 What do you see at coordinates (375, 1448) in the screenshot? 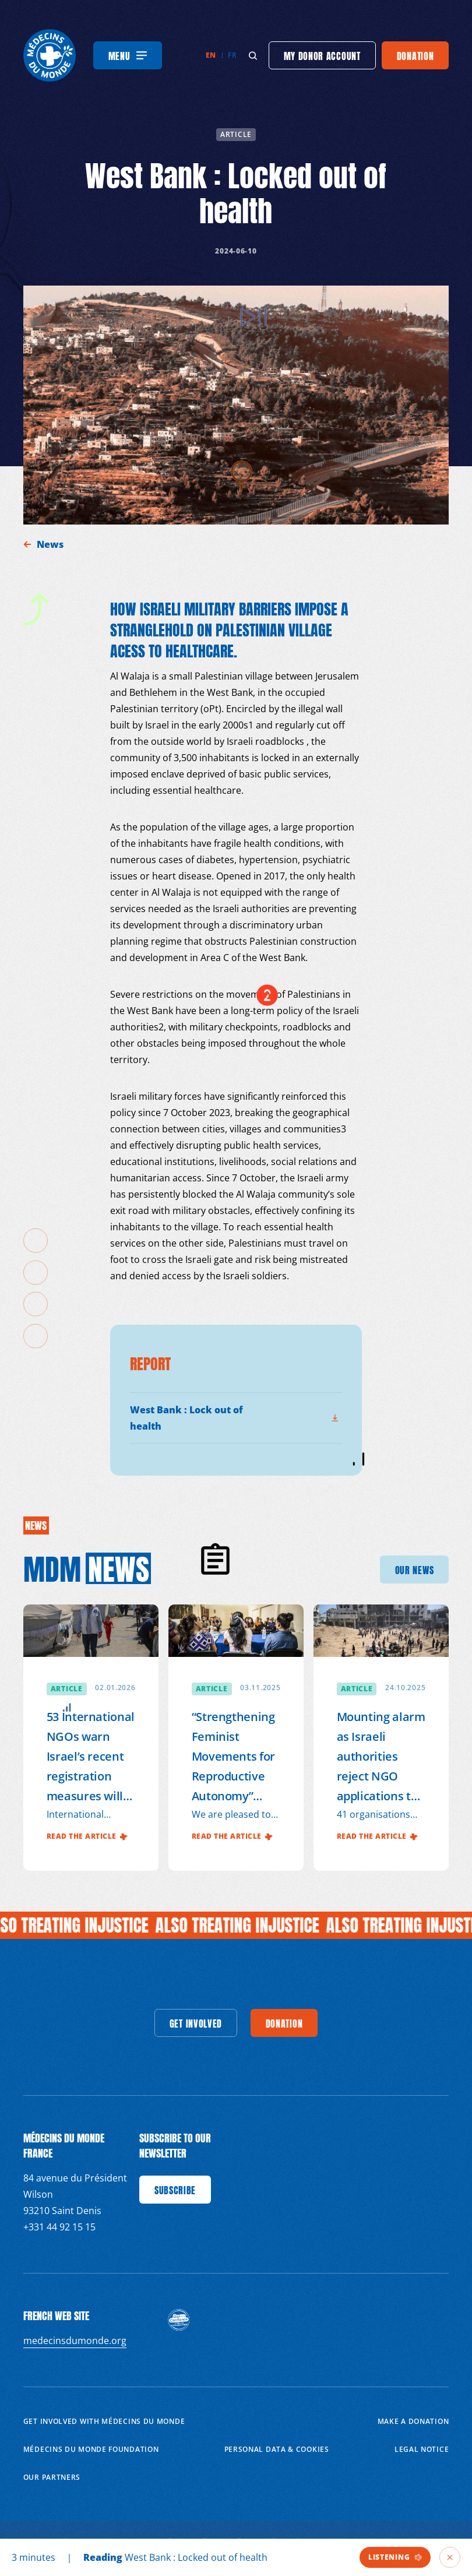
I see `indicates weak cellular signal strength` at bounding box center [375, 1448].